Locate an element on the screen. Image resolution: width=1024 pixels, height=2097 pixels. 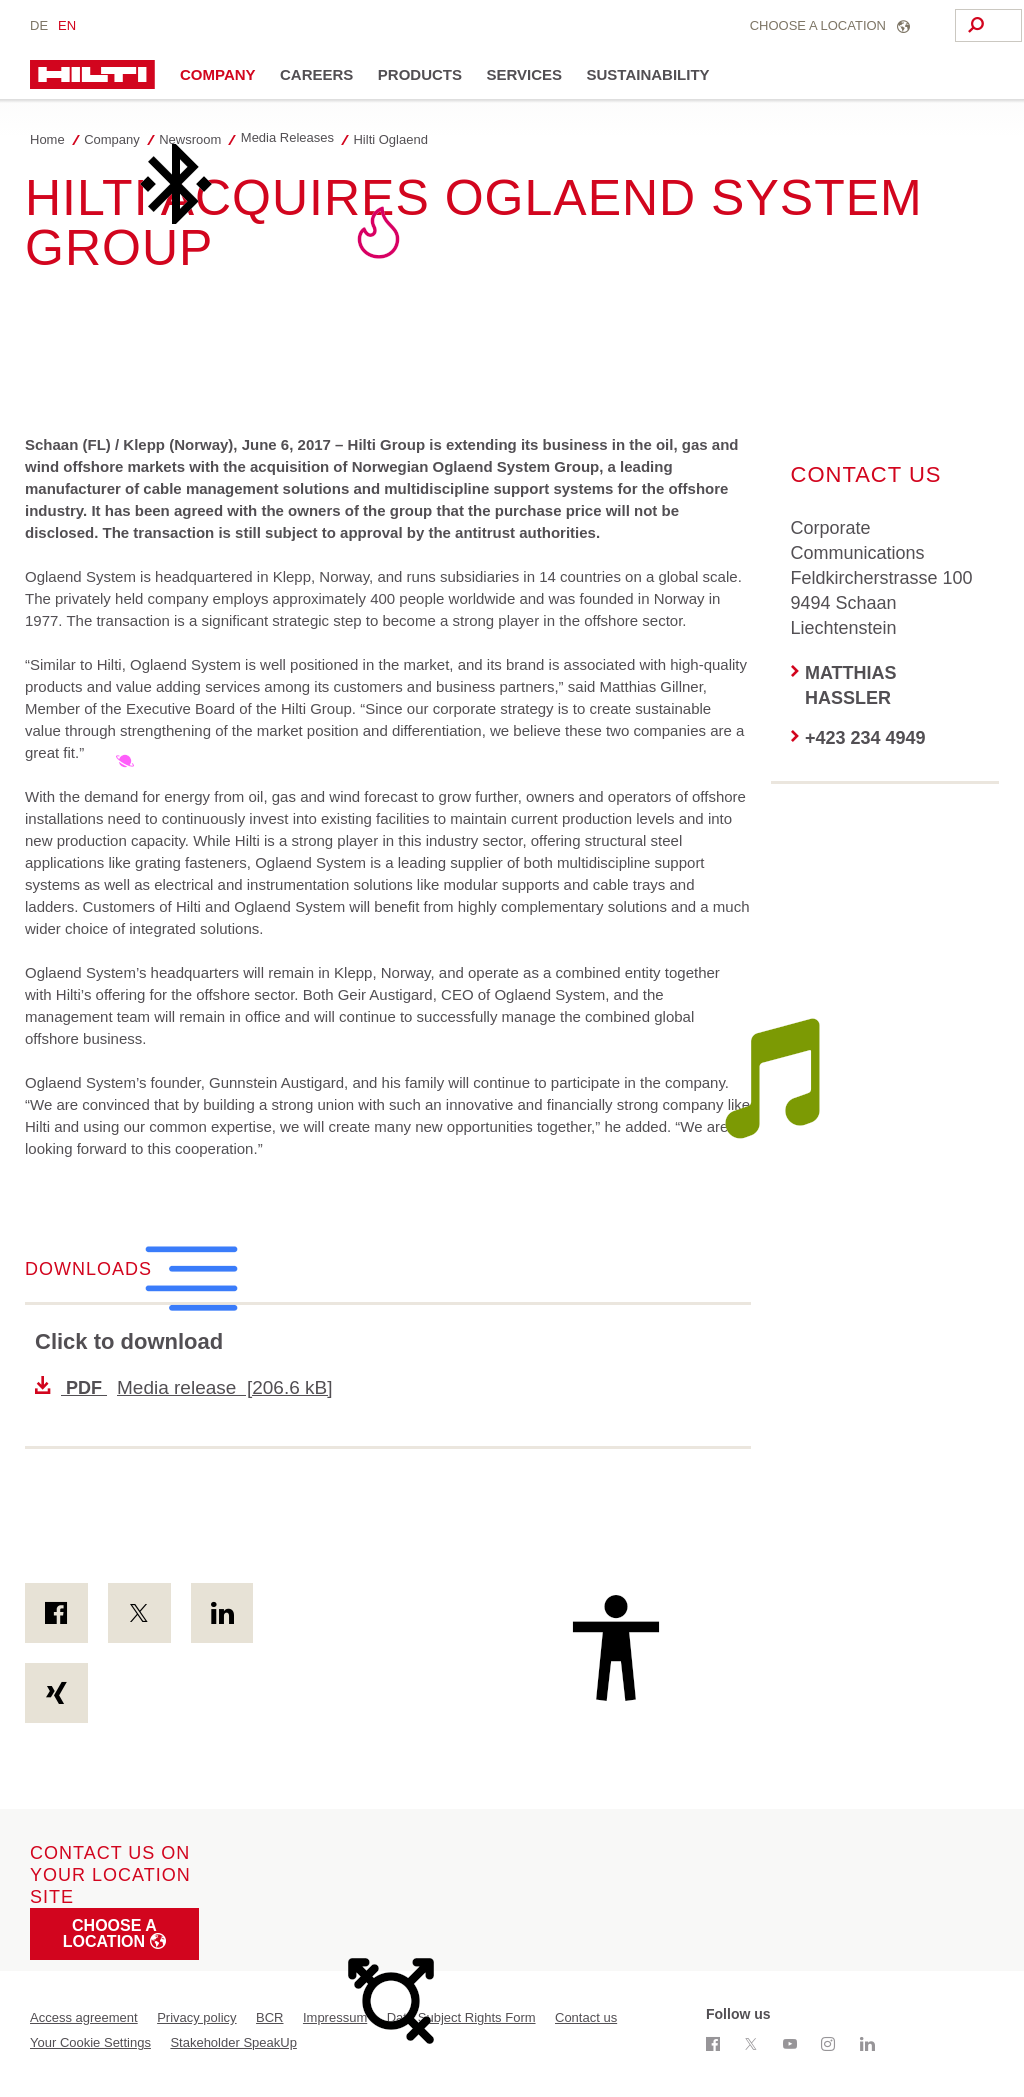
explore global or worldwide content is located at coordinates (125, 761).